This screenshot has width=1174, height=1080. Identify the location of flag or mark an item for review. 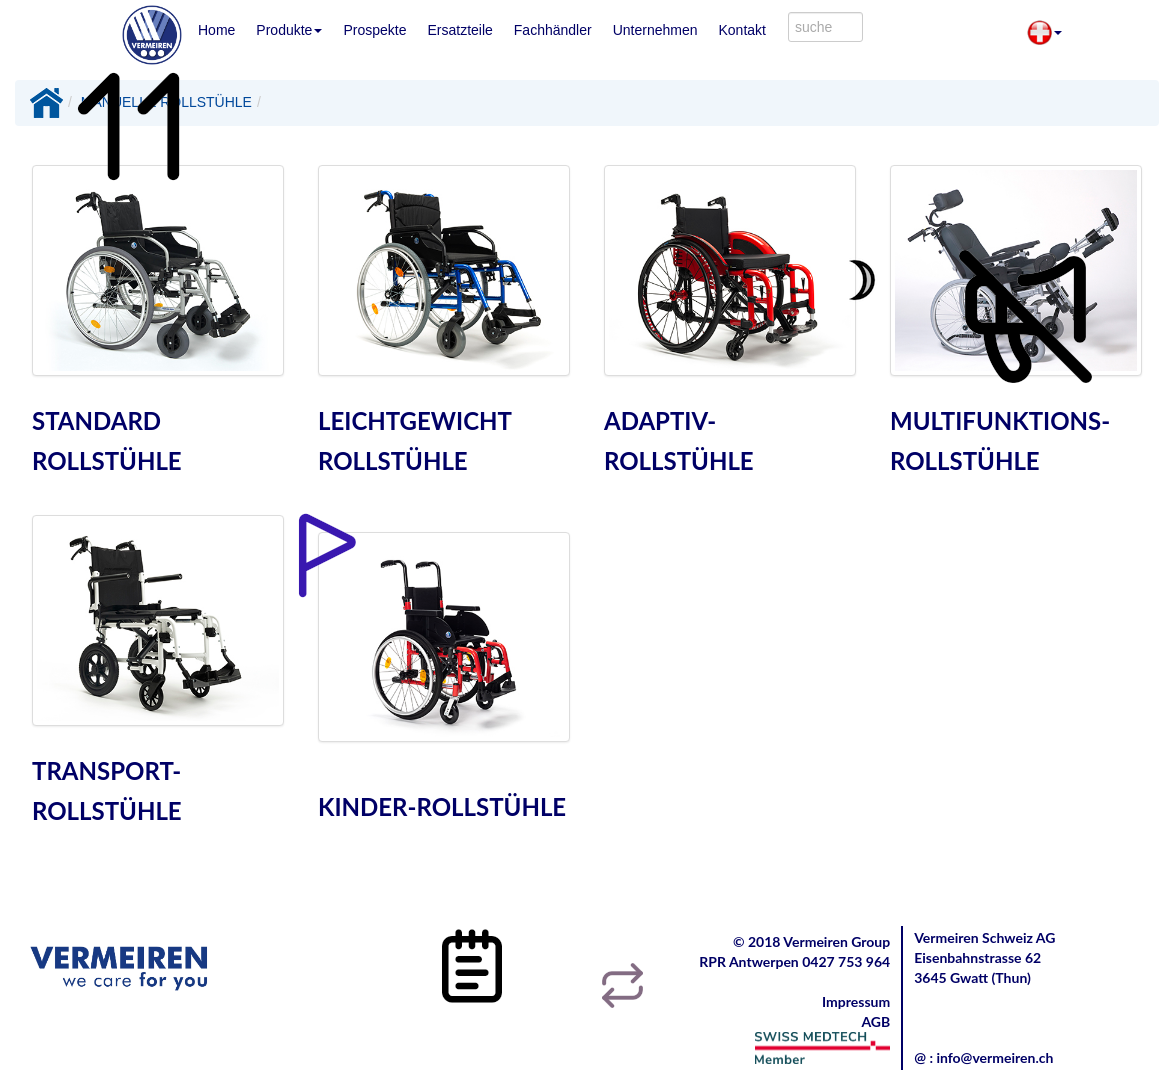
(325, 555).